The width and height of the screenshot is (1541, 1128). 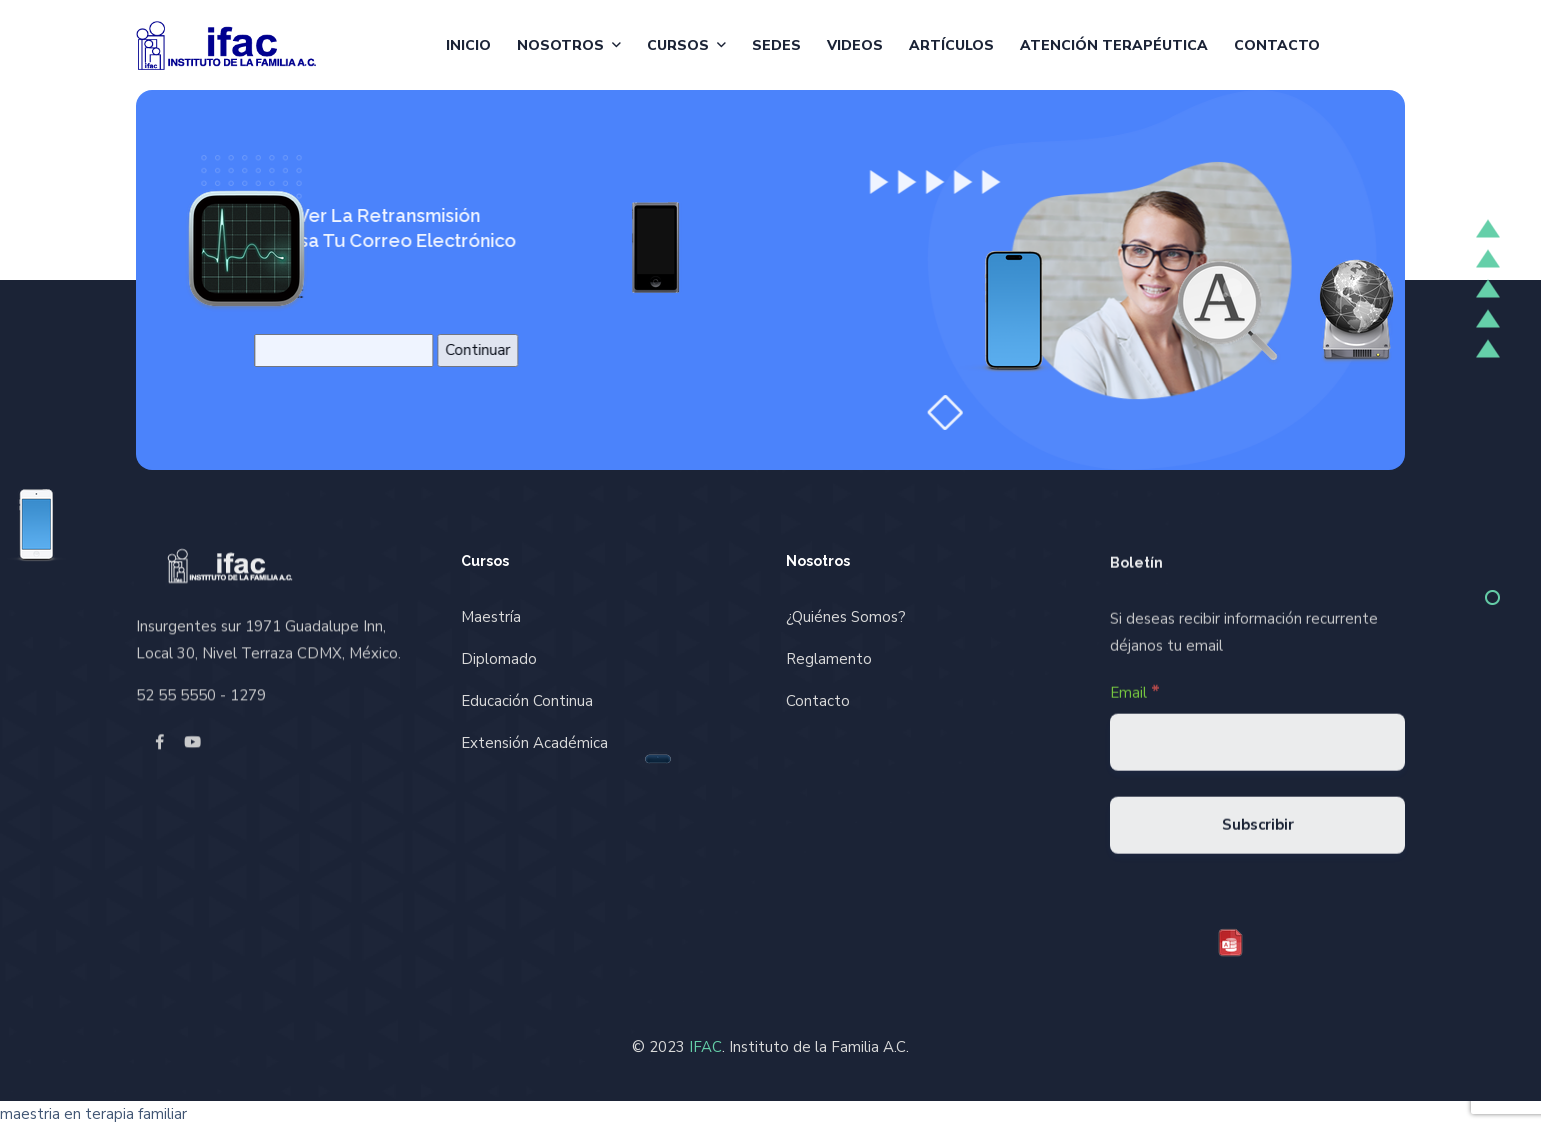 What do you see at coordinates (1230, 942) in the screenshot?
I see `microsoft access database file` at bounding box center [1230, 942].